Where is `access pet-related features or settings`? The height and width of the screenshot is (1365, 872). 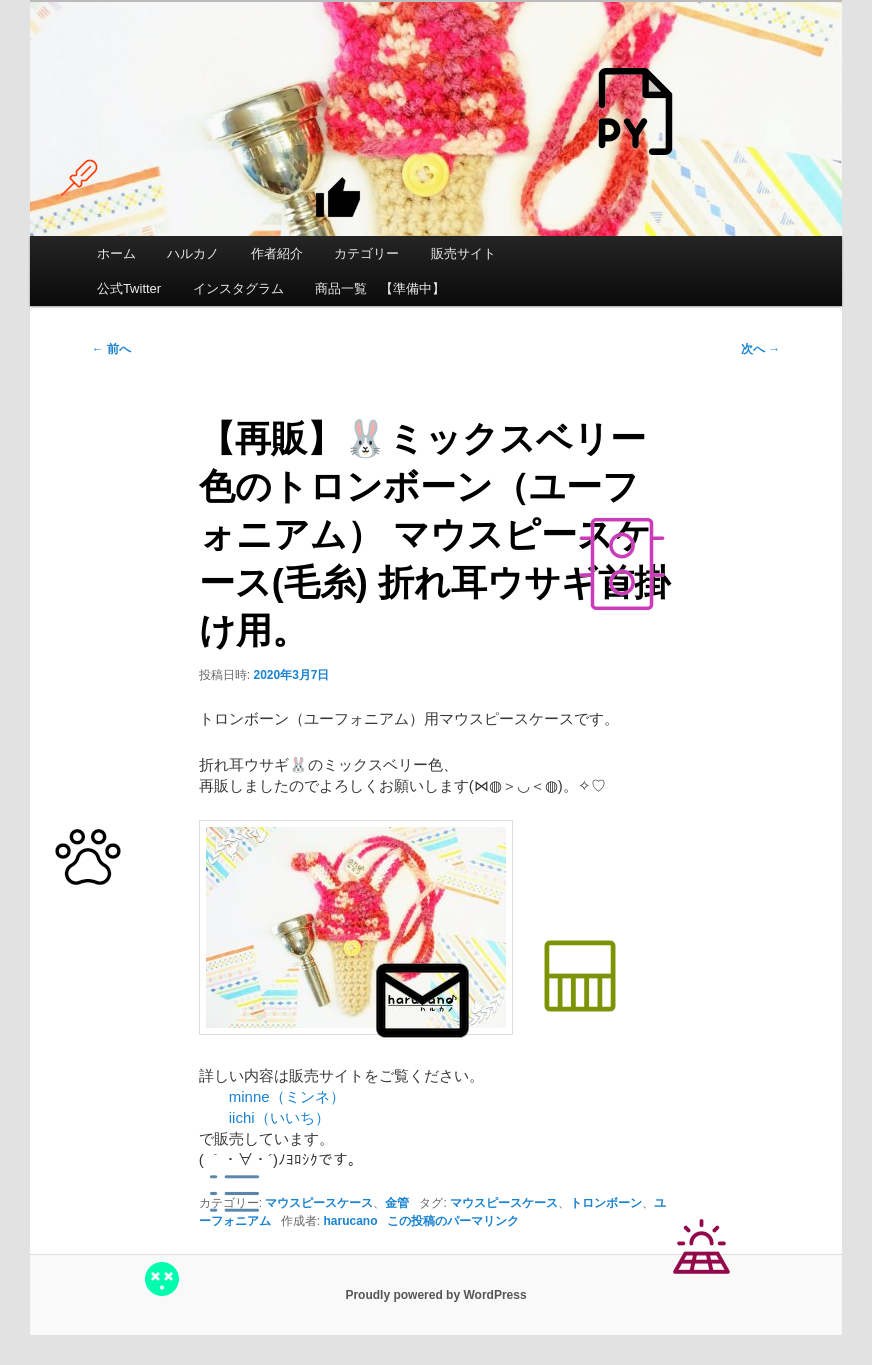
access pet-related features or settings is located at coordinates (88, 857).